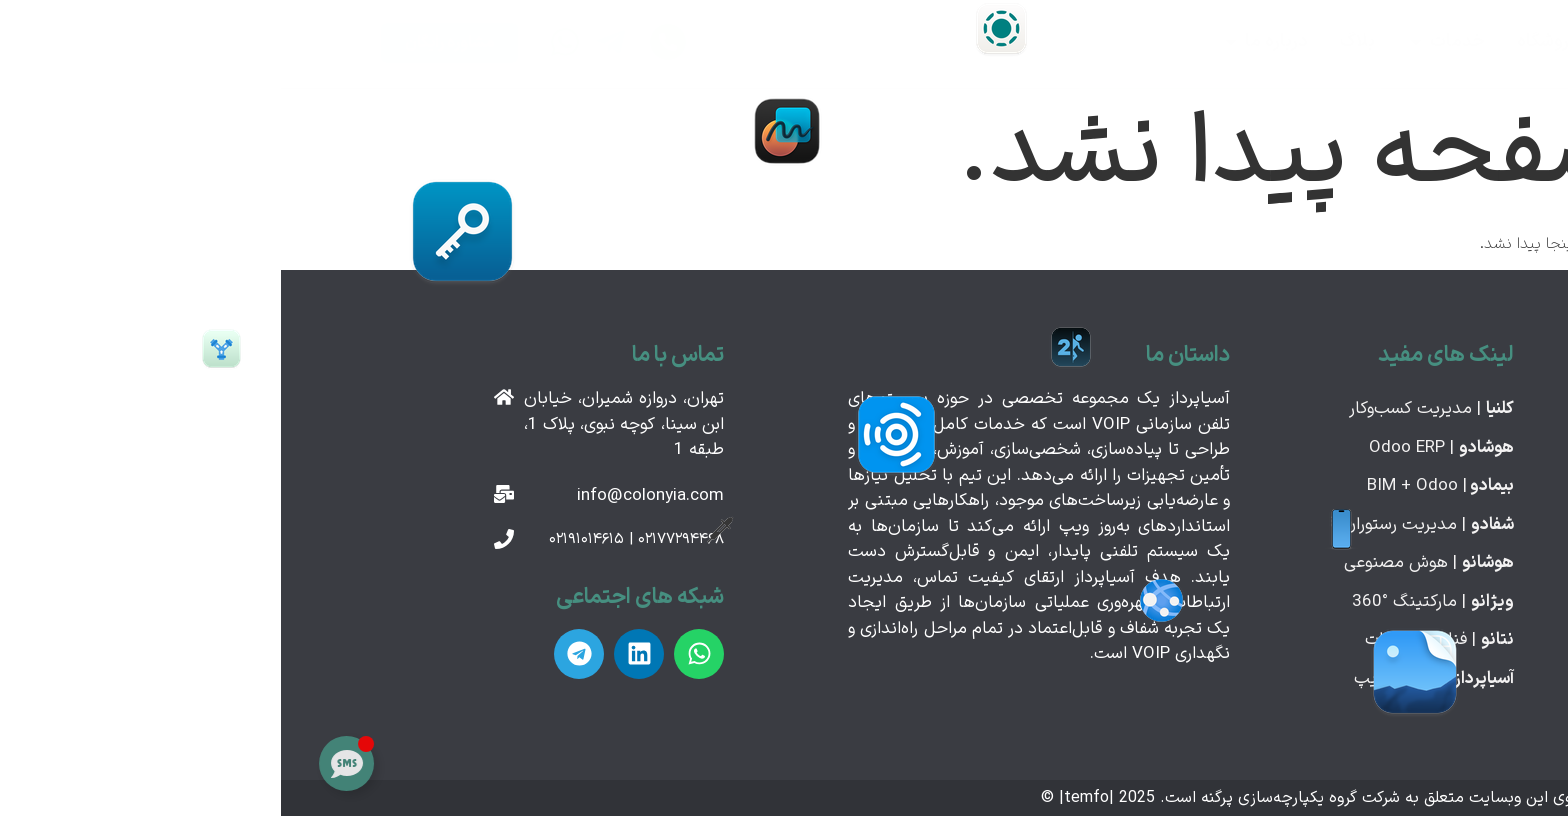  Describe the element at coordinates (896, 434) in the screenshot. I see `open ubuntu studio application` at that location.